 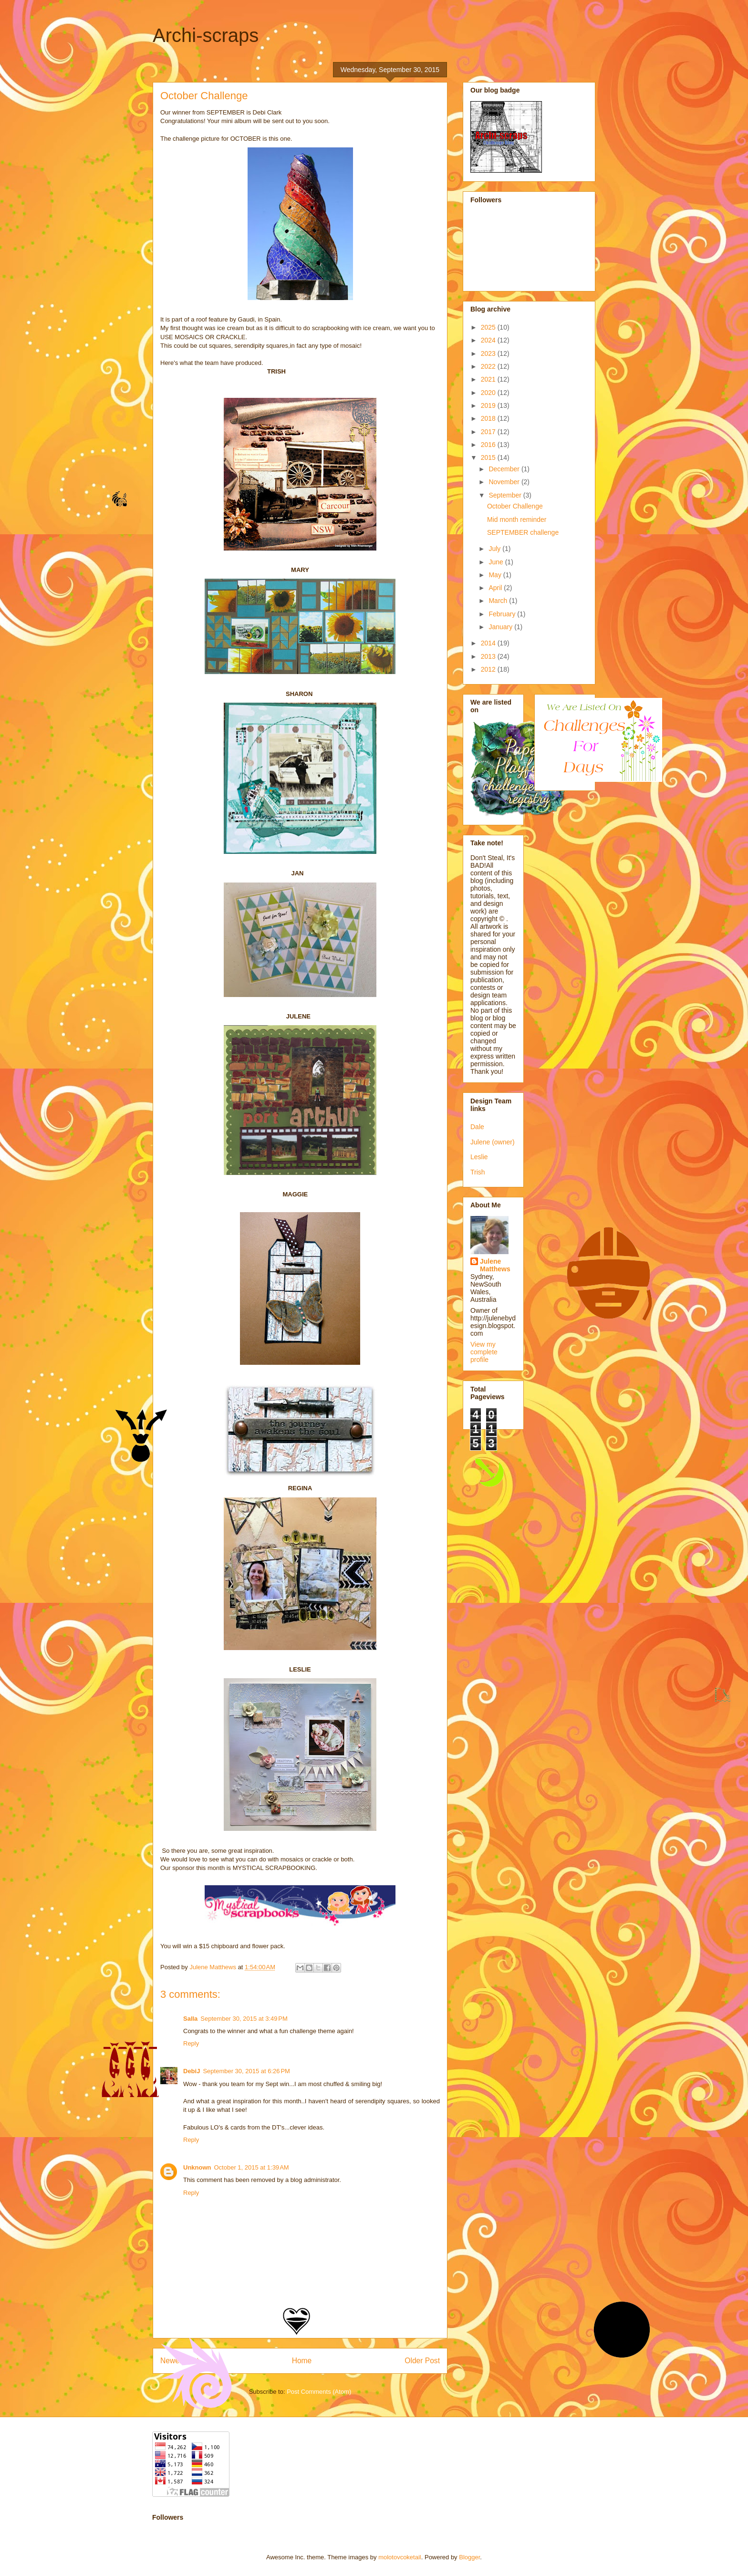 I want to click on select crescent blade weapon in game inventory, so click(x=489, y=1473).